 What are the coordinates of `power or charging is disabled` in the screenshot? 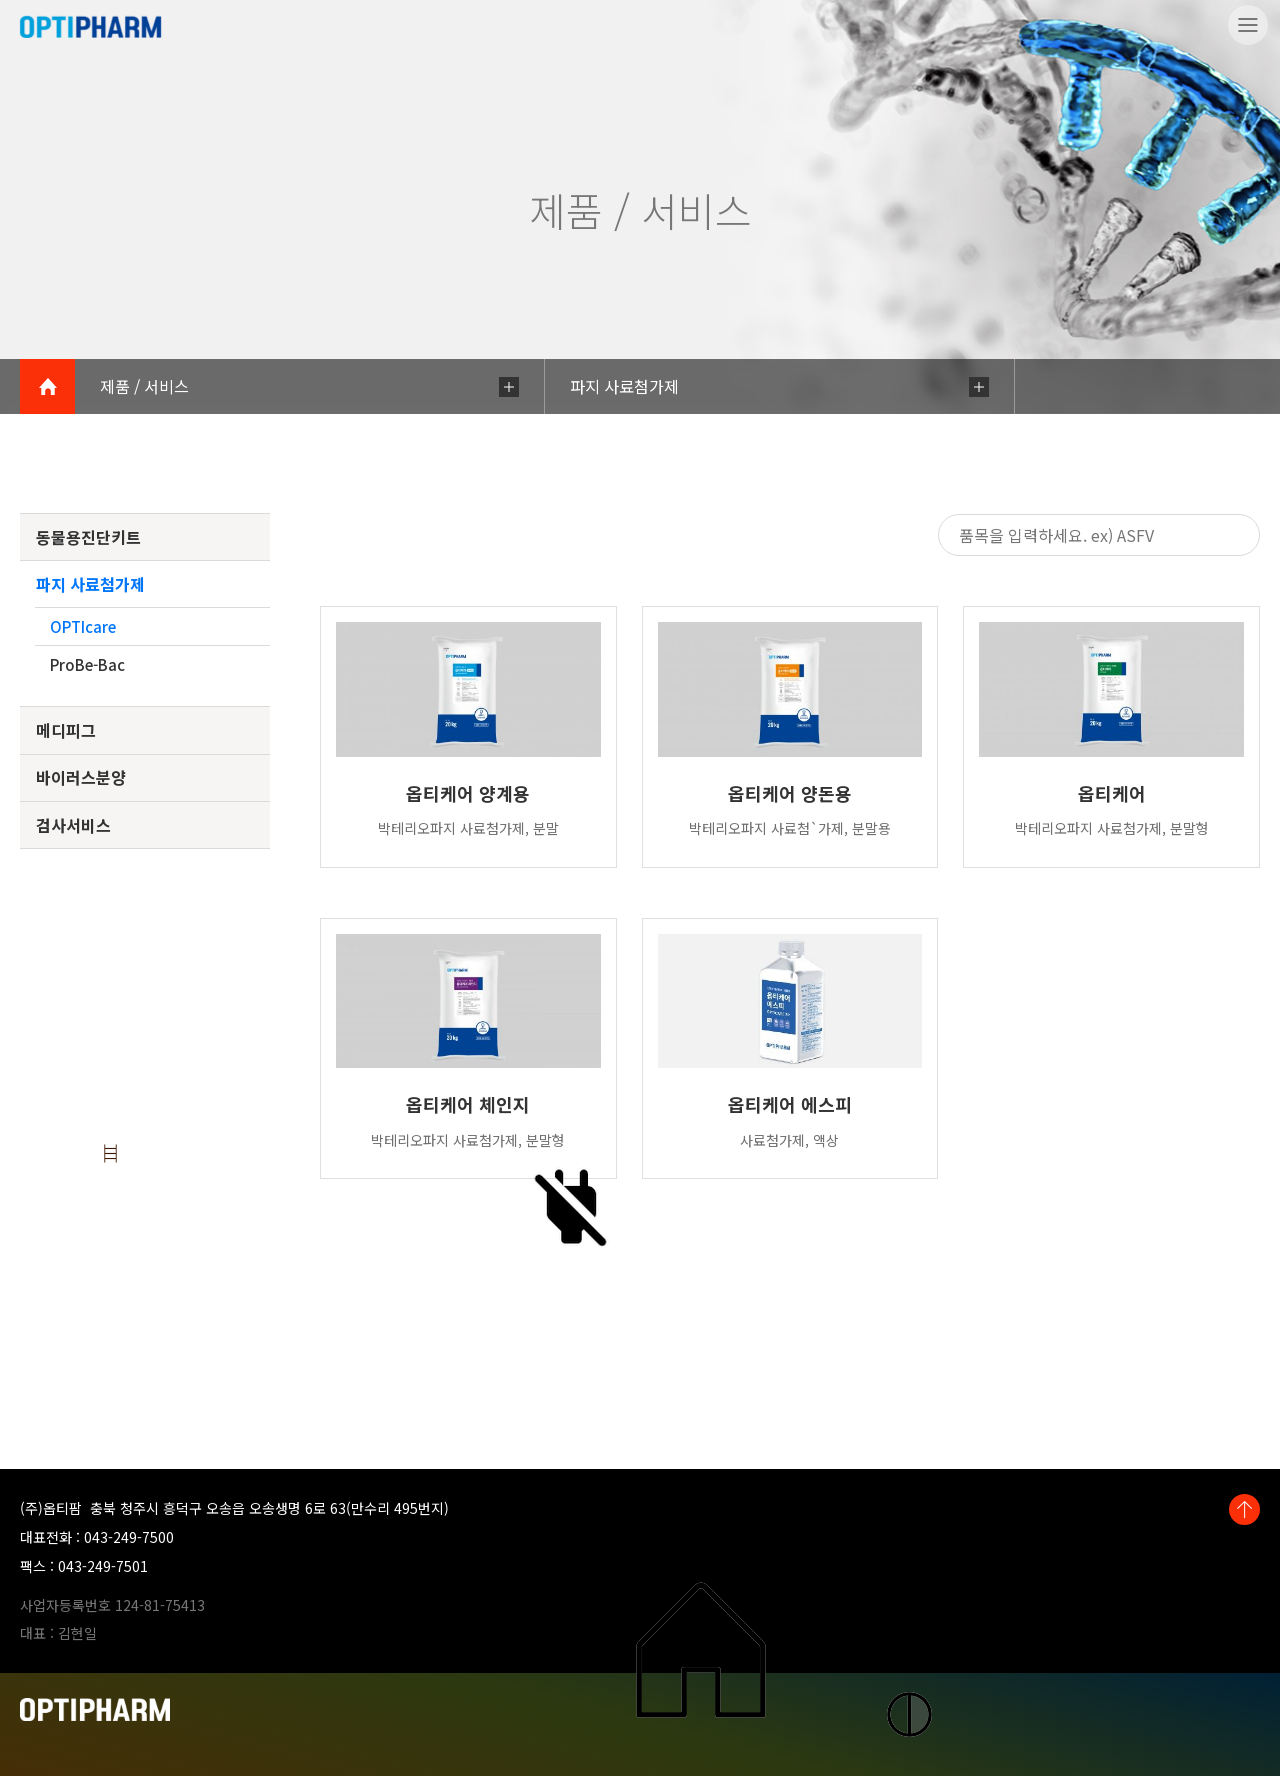 It's located at (571, 1206).